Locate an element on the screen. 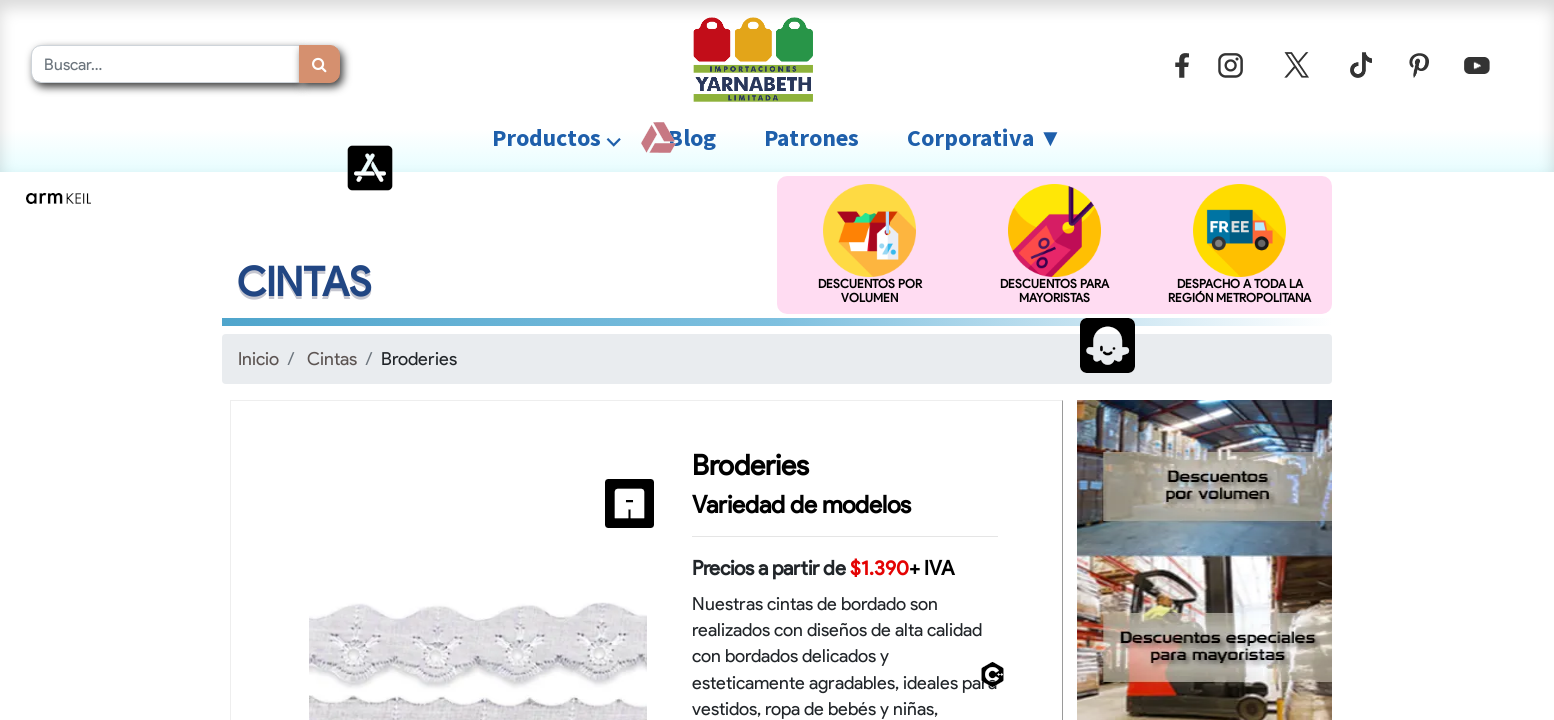 Image resolution: width=1554 pixels, height=720 pixels. open the apple app store is located at coordinates (370, 168).